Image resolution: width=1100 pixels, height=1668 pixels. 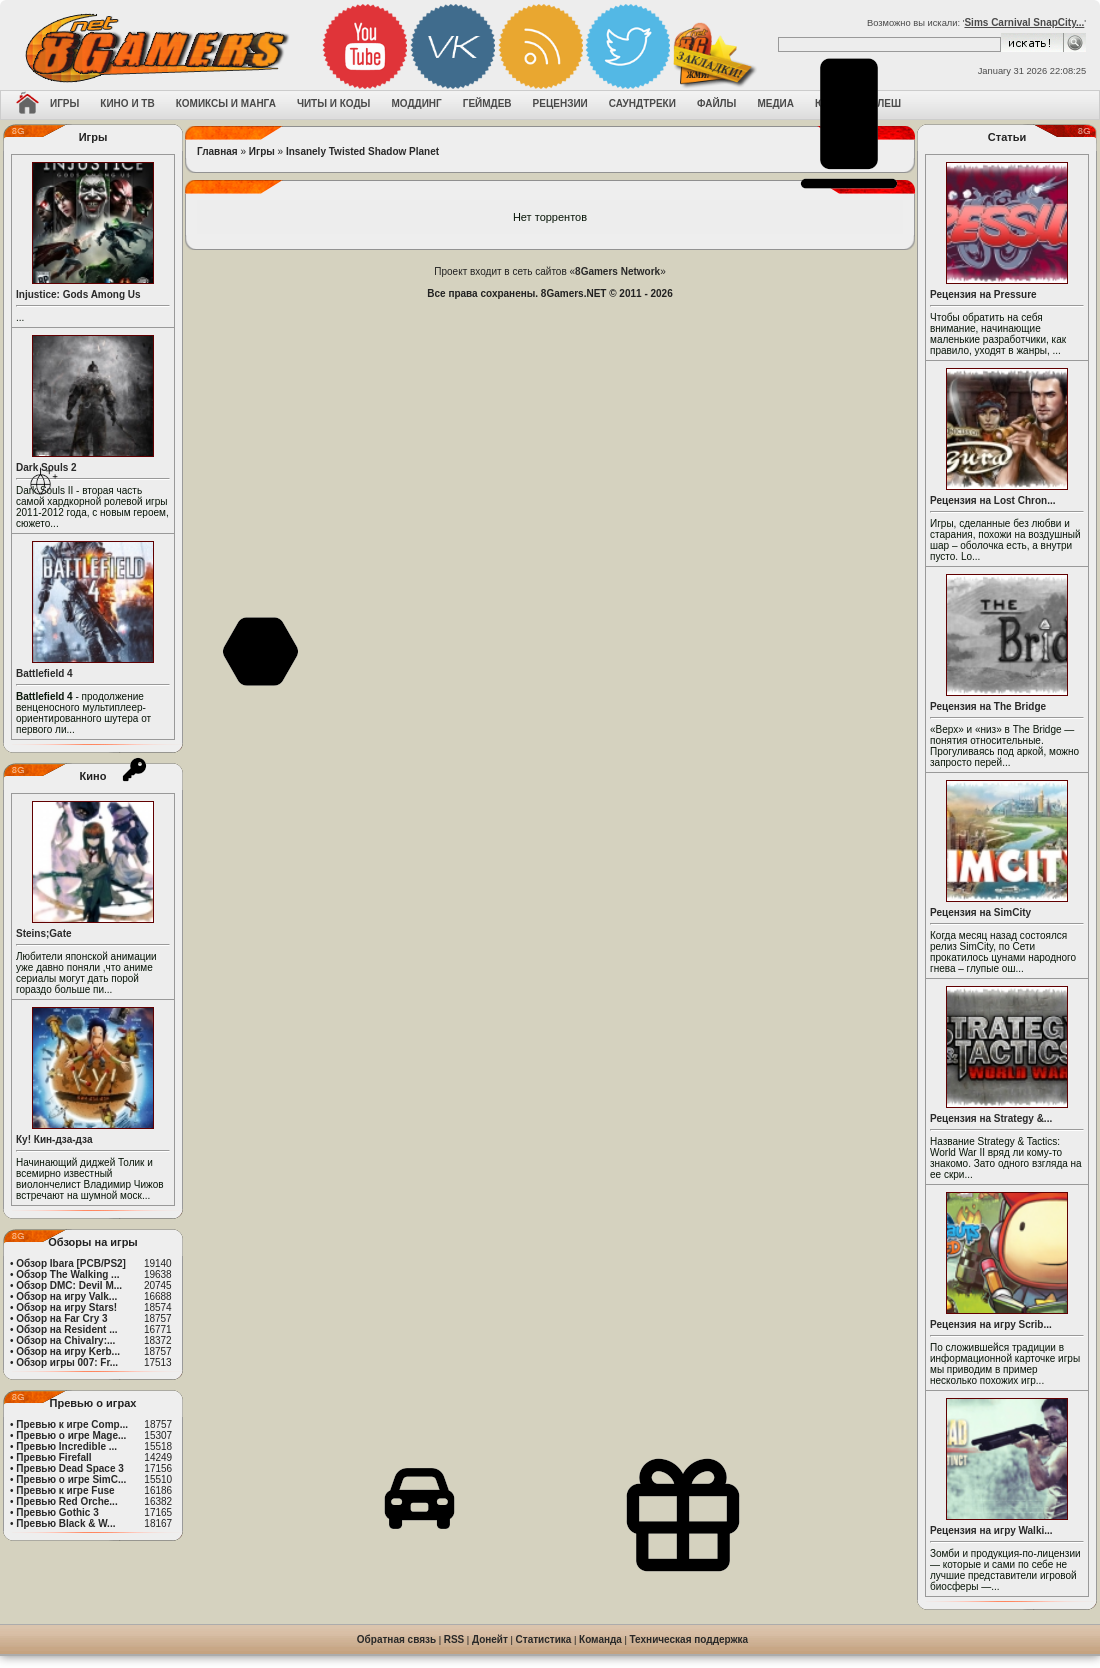 I want to click on access security or password settings, so click(x=134, y=769).